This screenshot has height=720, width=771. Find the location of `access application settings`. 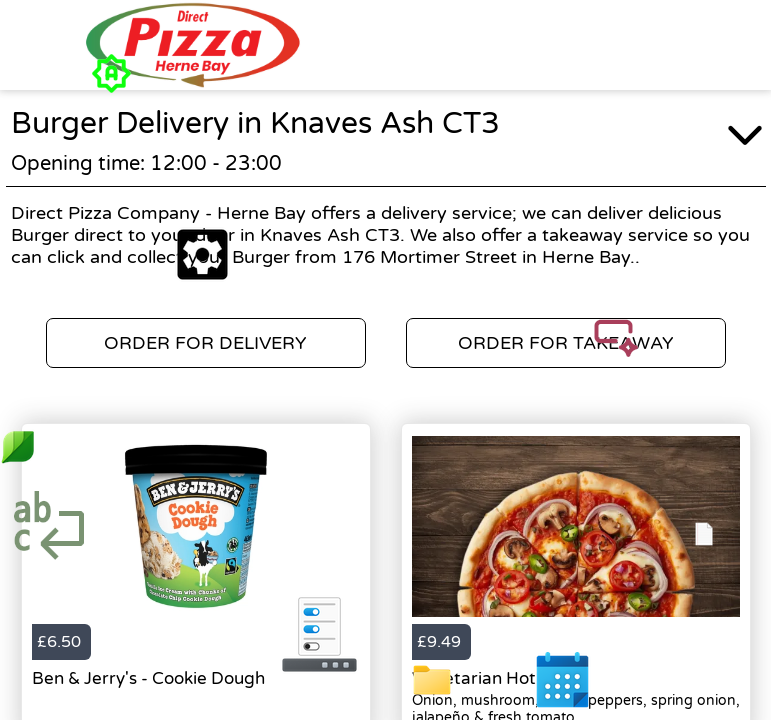

access application settings is located at coordinates (202, 254).